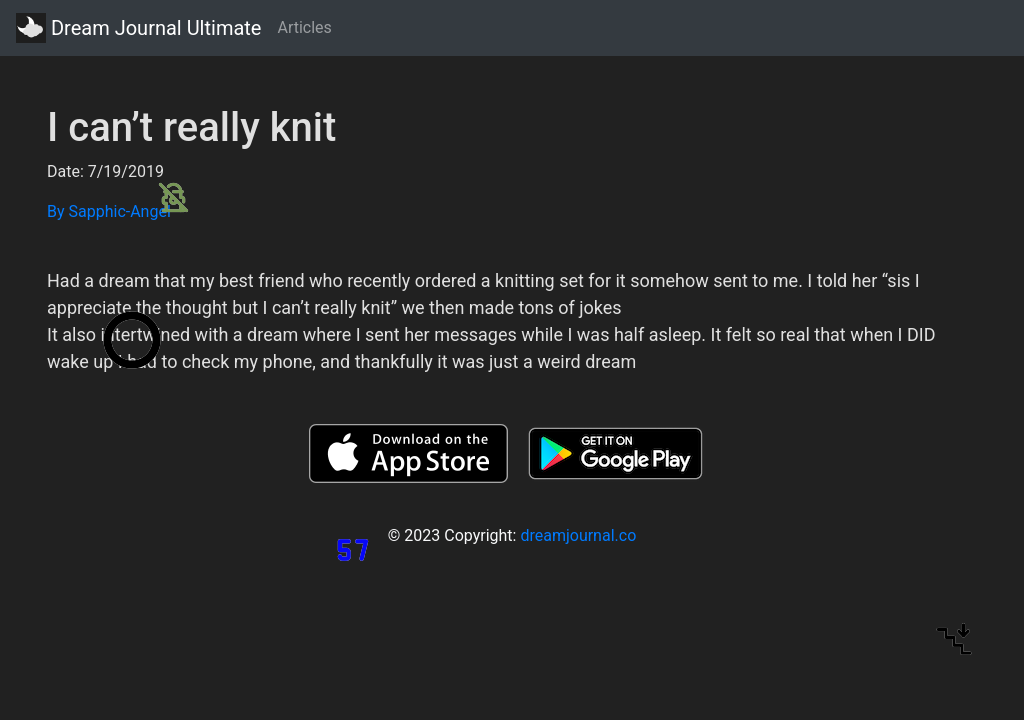  I want to click on navigate to a lower floor, so click(954, 639).